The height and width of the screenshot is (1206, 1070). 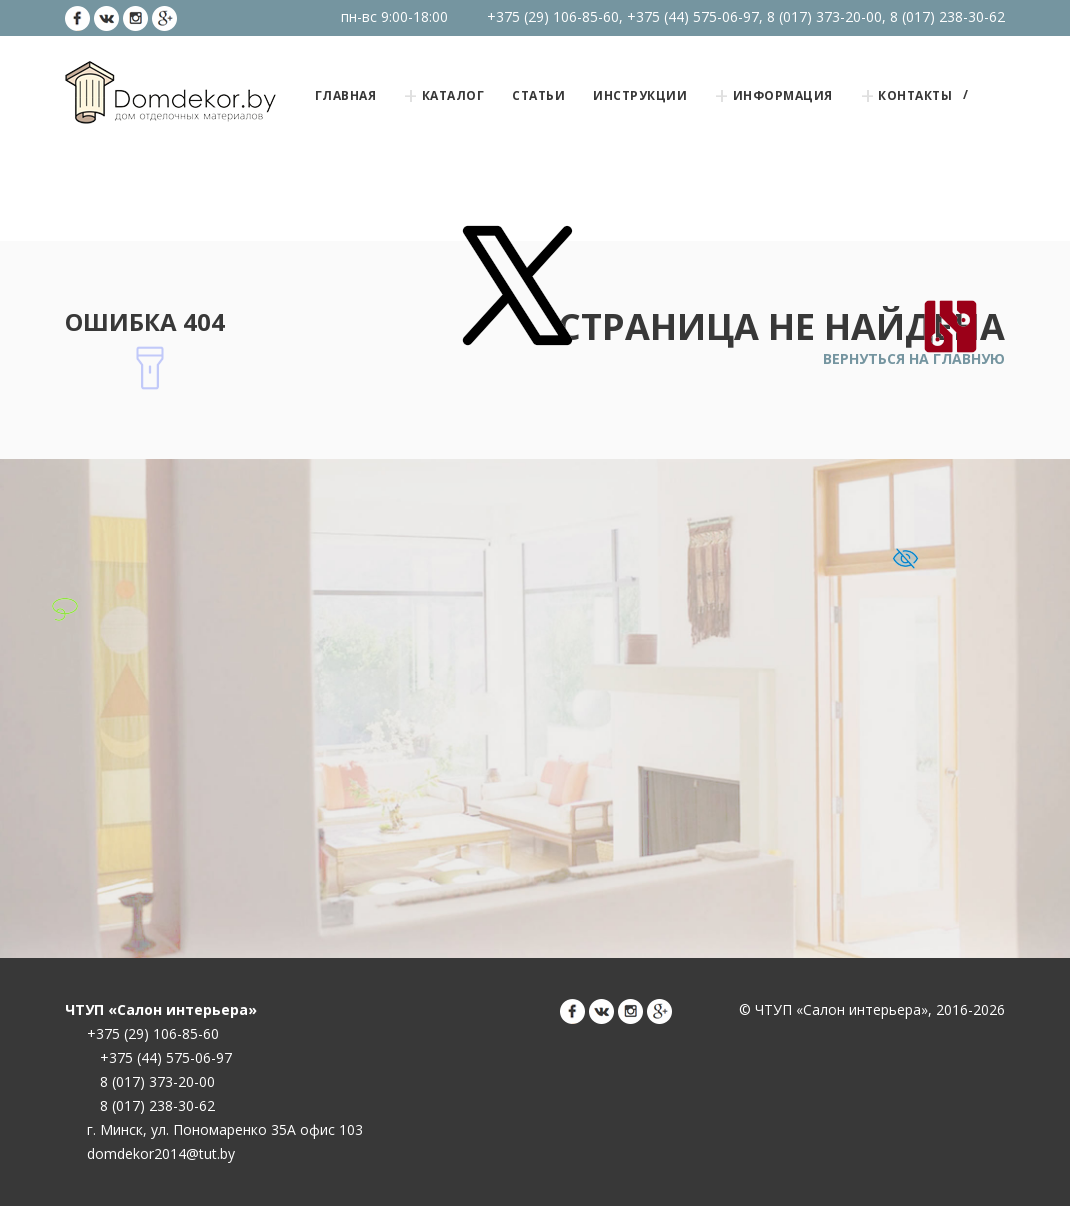 I want to click on share to X (formerly Twitter), so click(x=517, y=285).